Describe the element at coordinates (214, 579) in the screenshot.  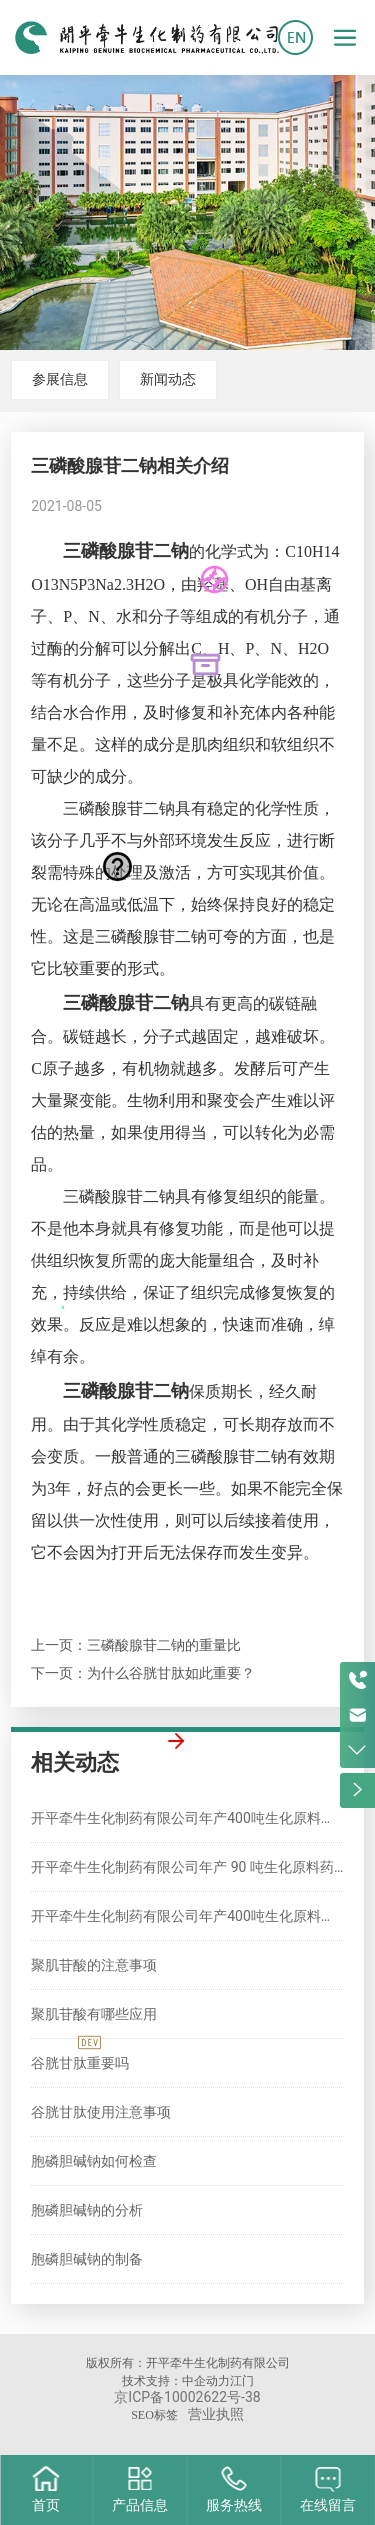
I see `view baseball scores or stats` at that location.